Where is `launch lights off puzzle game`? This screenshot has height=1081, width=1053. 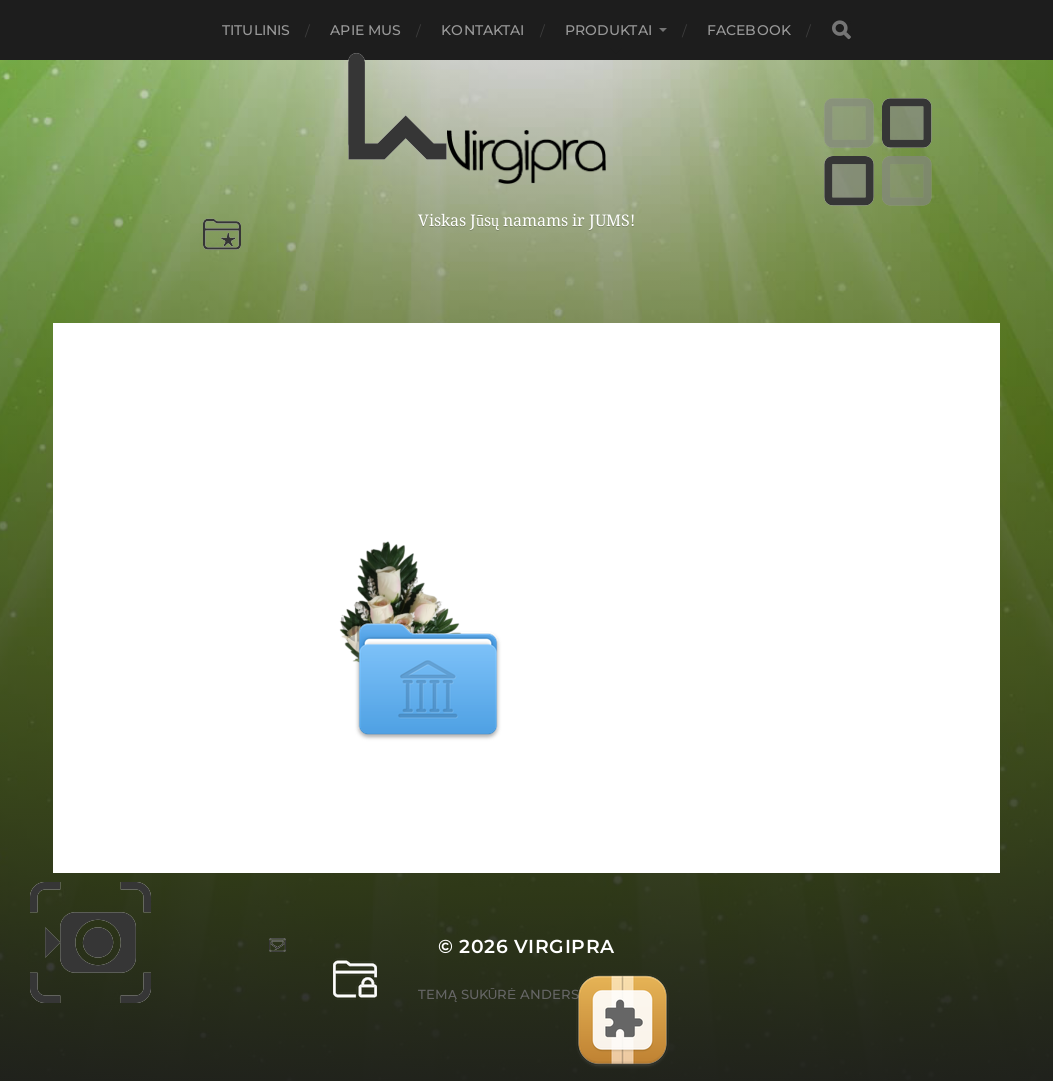 launch lights off puzzle game is located at coordinates (882, 156).